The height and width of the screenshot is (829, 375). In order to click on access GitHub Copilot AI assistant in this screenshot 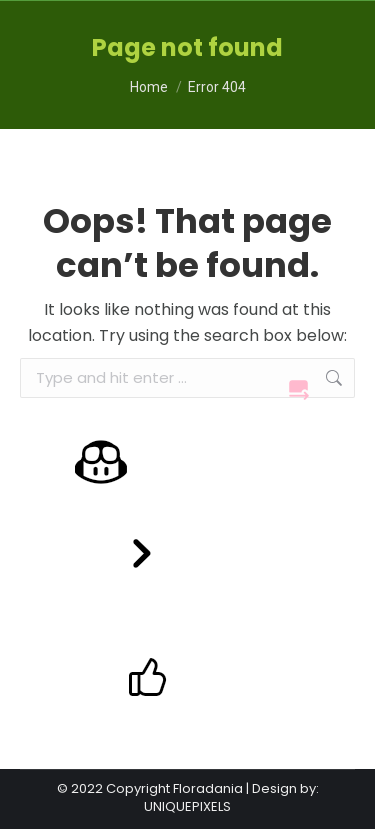, I will do `click(101, 462)`.